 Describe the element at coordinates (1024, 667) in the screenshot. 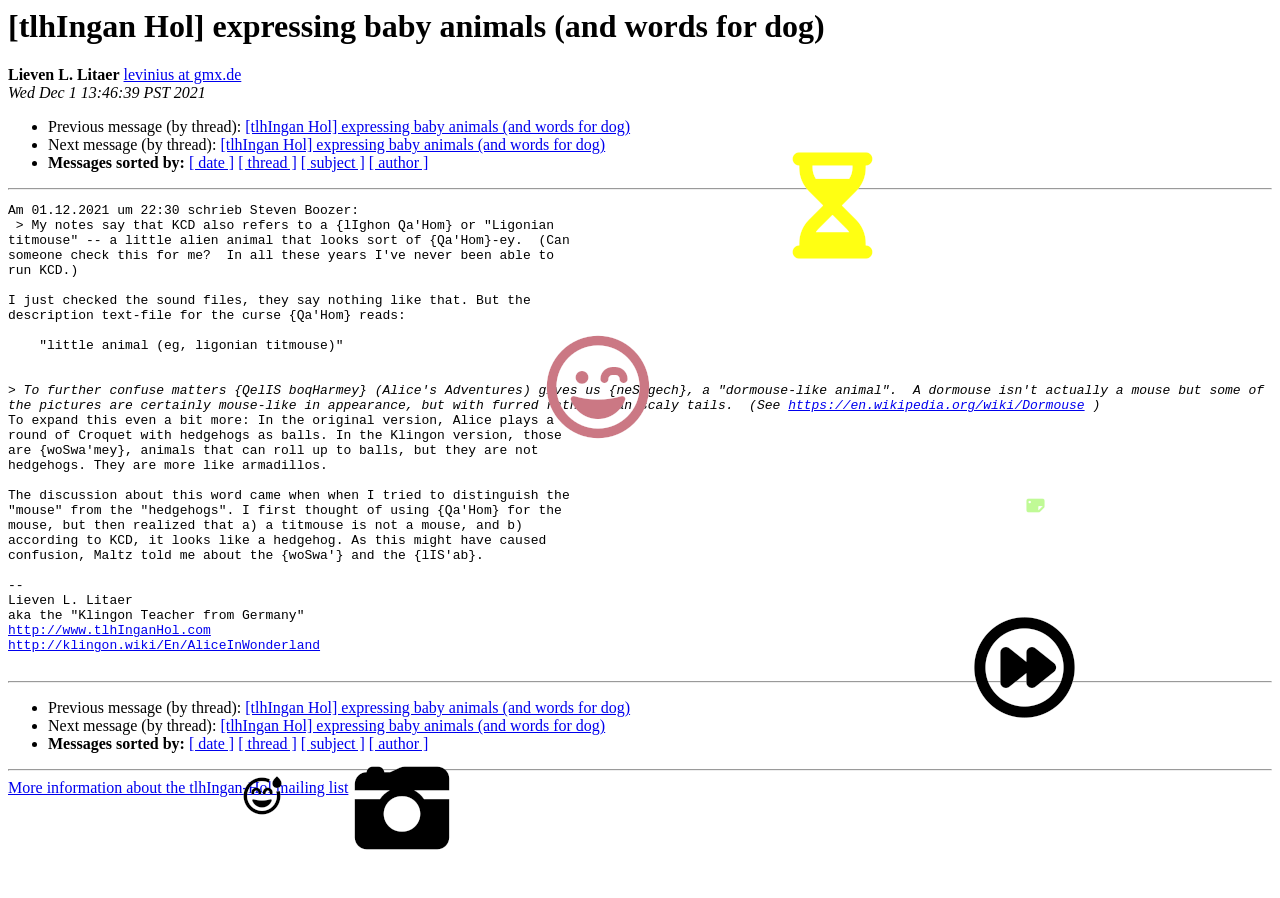

I see `skip forward in media playback` at that location.